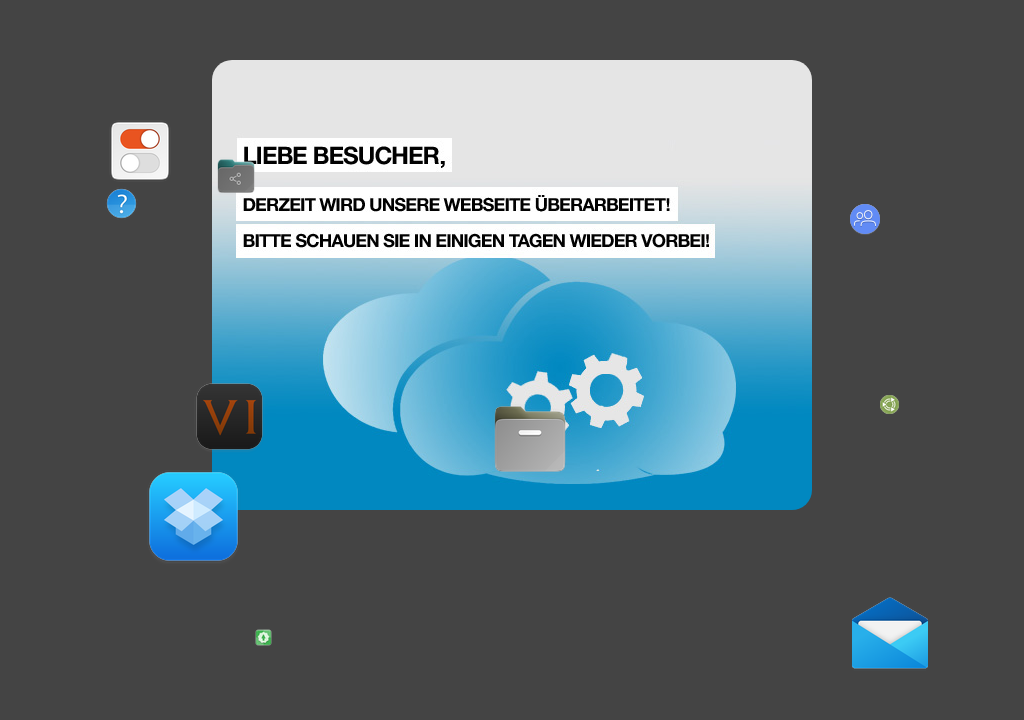 This screenshot has height=720, width=1024. Describe the element at coordinates (530, 439) in the screenshot. I see `open the file manager application` at that location.